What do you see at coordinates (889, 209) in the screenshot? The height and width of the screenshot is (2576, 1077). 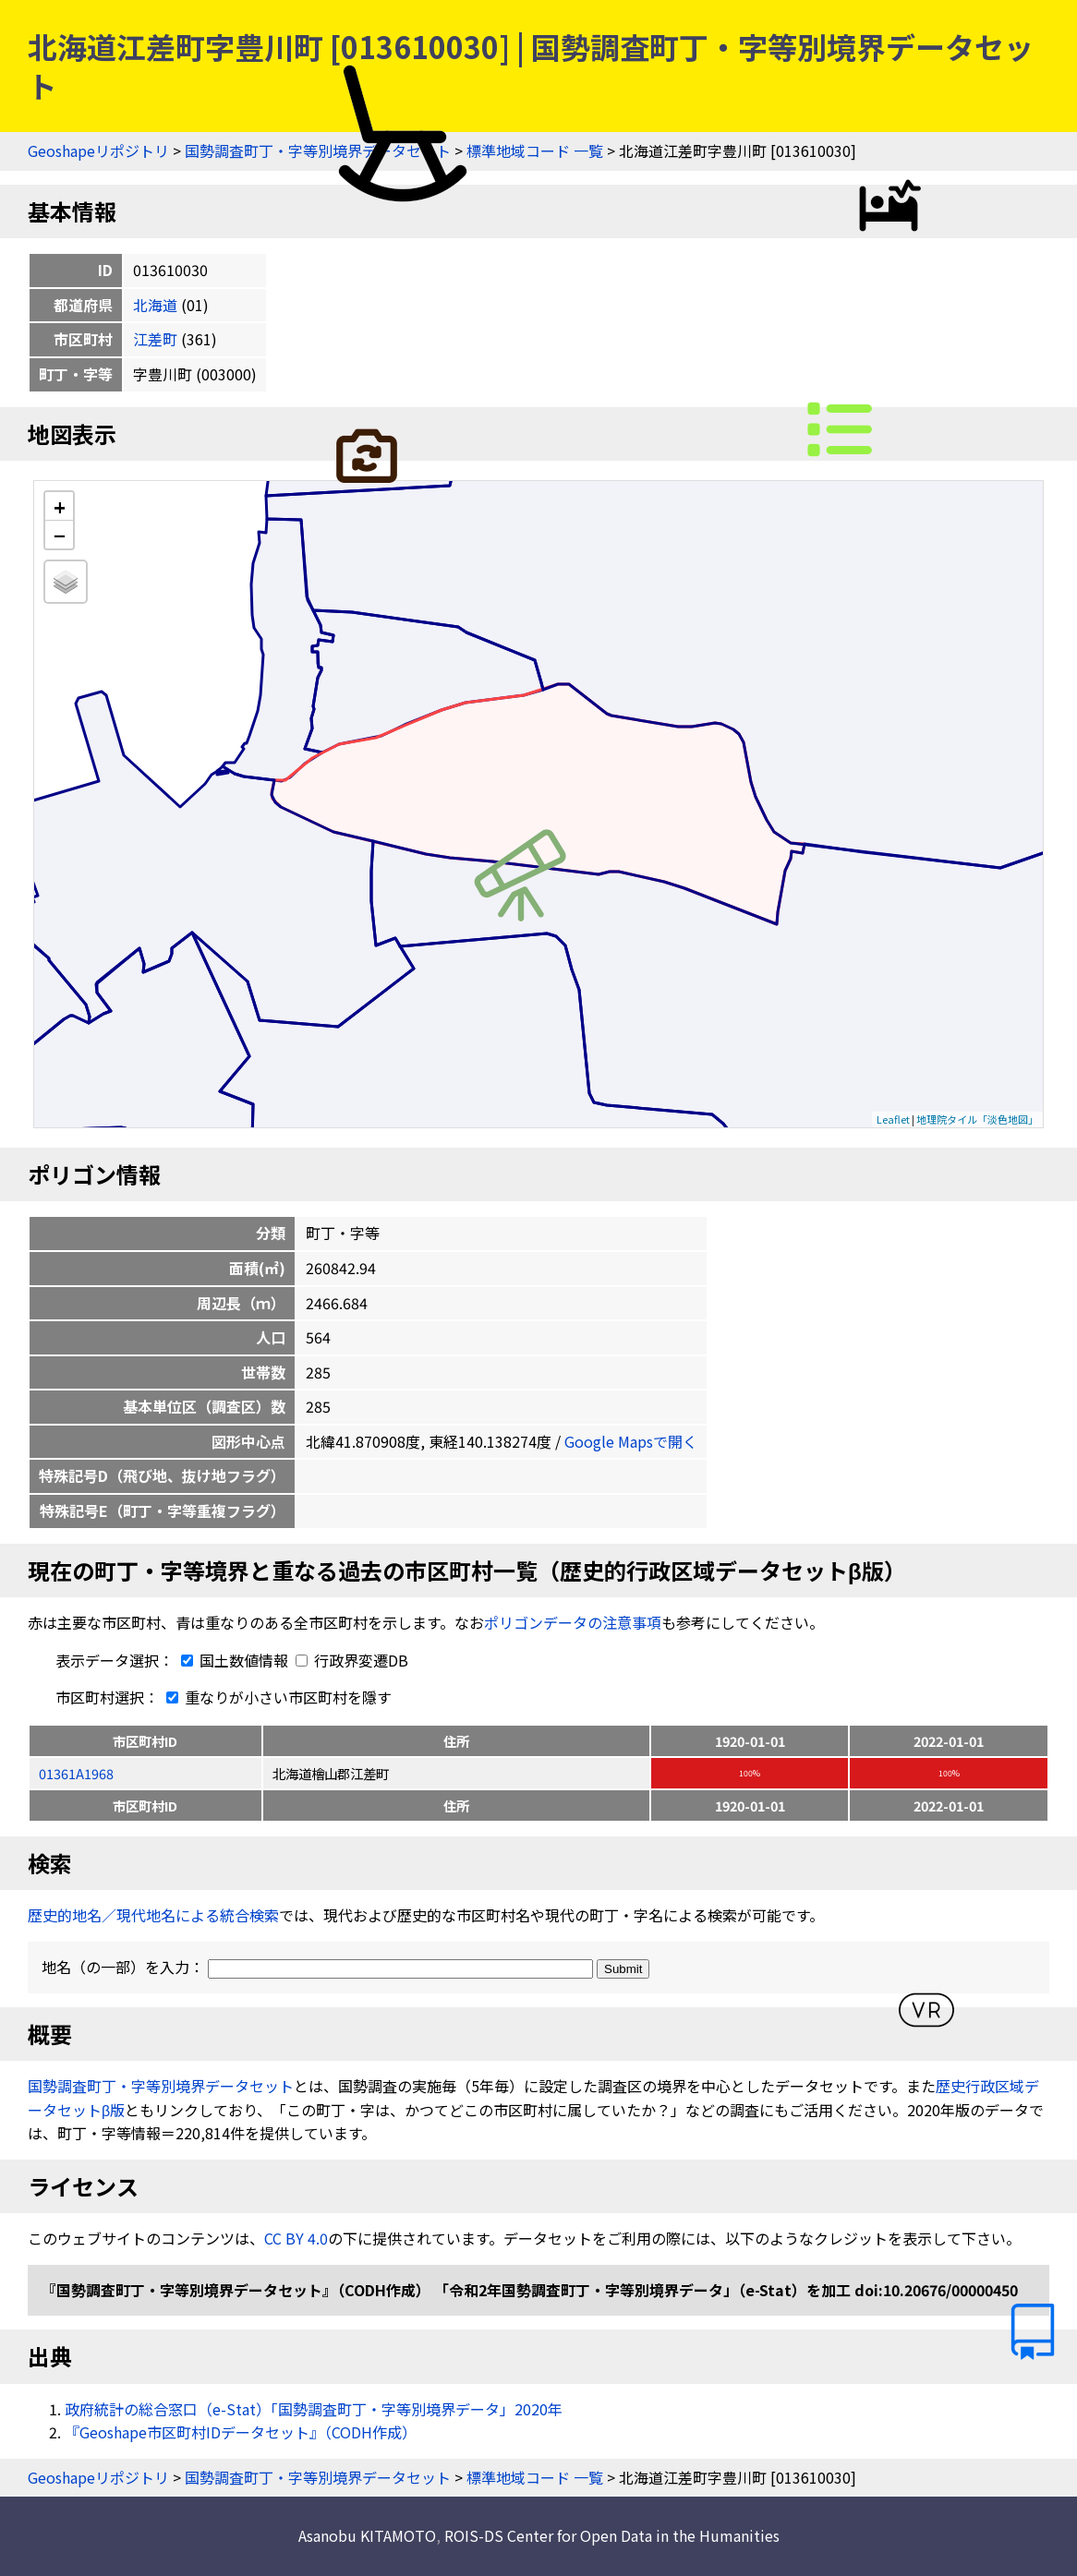 I see `view patient monitoring or hospital bed status` at bounding box center [889, 209].